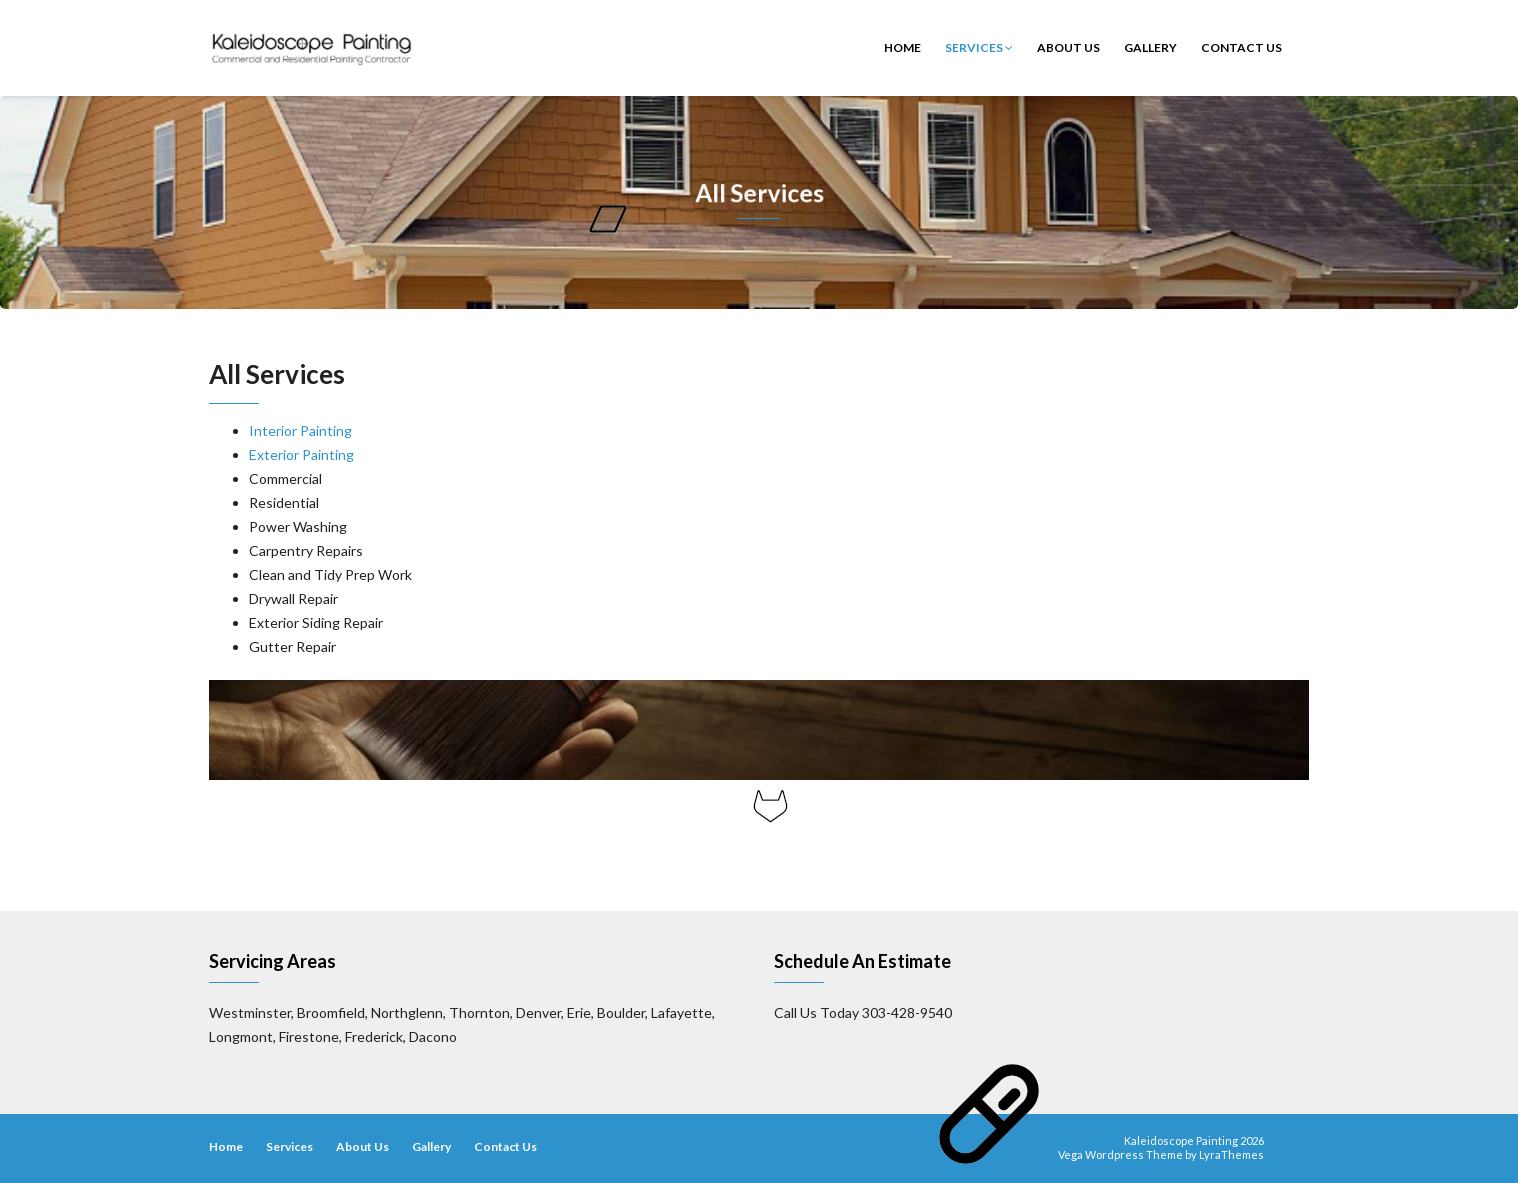  What do you see at coordinates (608, 219) in the screenshot?
I see `parallelogram shape tool` at bounding box center [608, 219].